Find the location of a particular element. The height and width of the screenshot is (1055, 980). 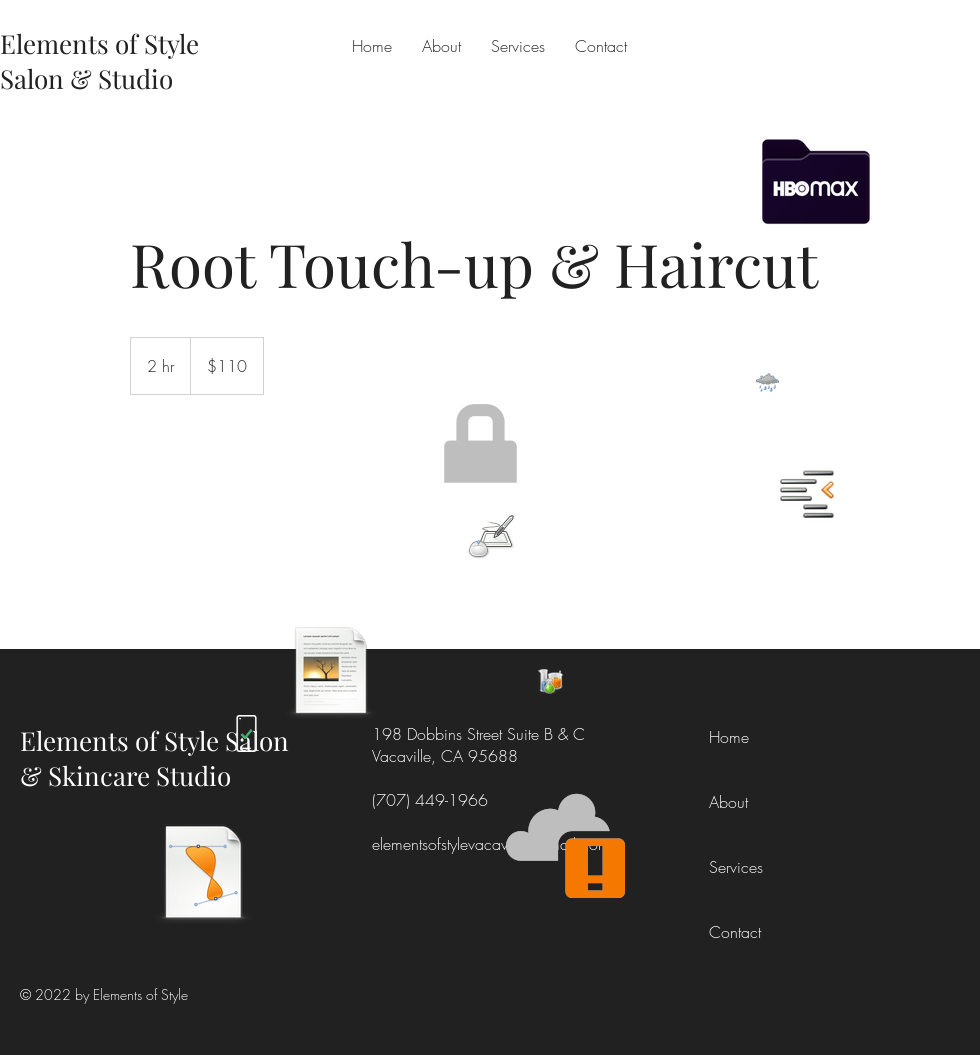

decrease text indentation is located at coordinates (807, 496).